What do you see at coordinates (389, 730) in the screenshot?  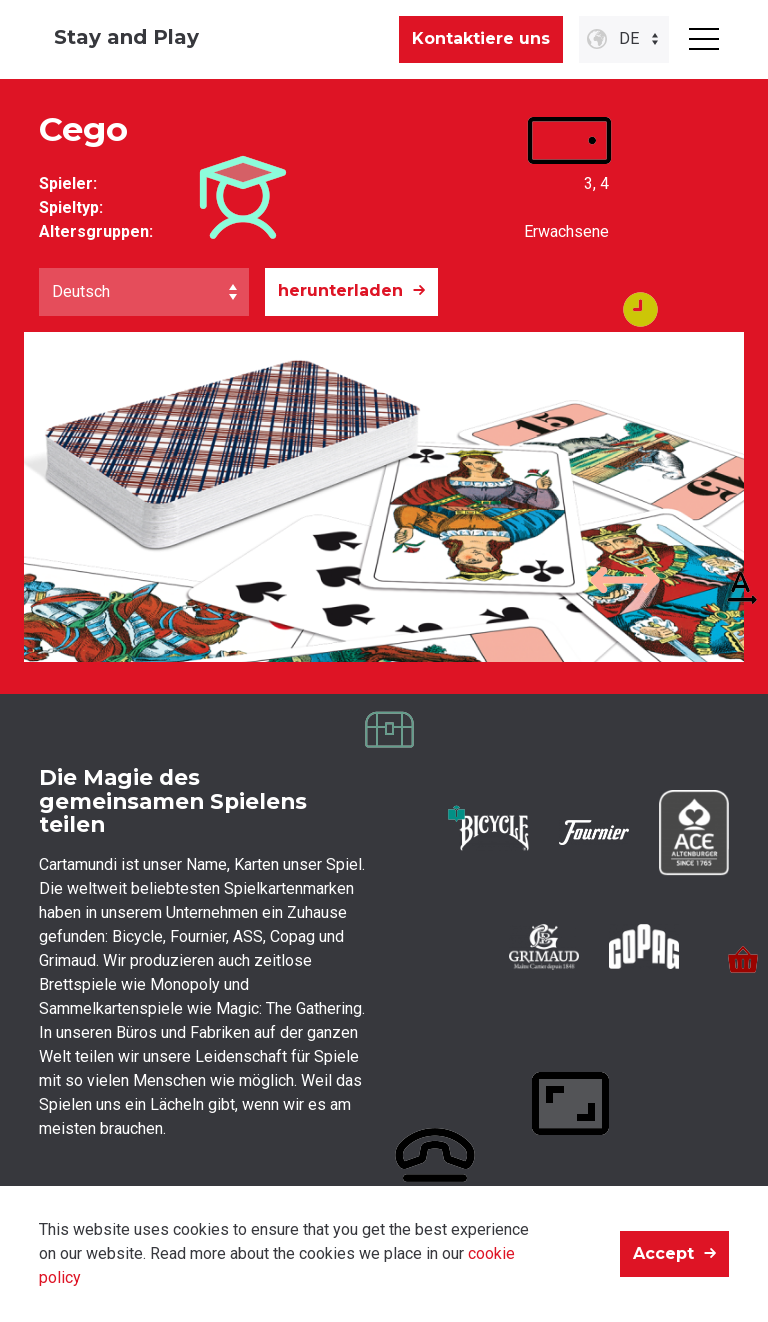 I see `access your rewards or collected items` at bounding box center [389, 730].